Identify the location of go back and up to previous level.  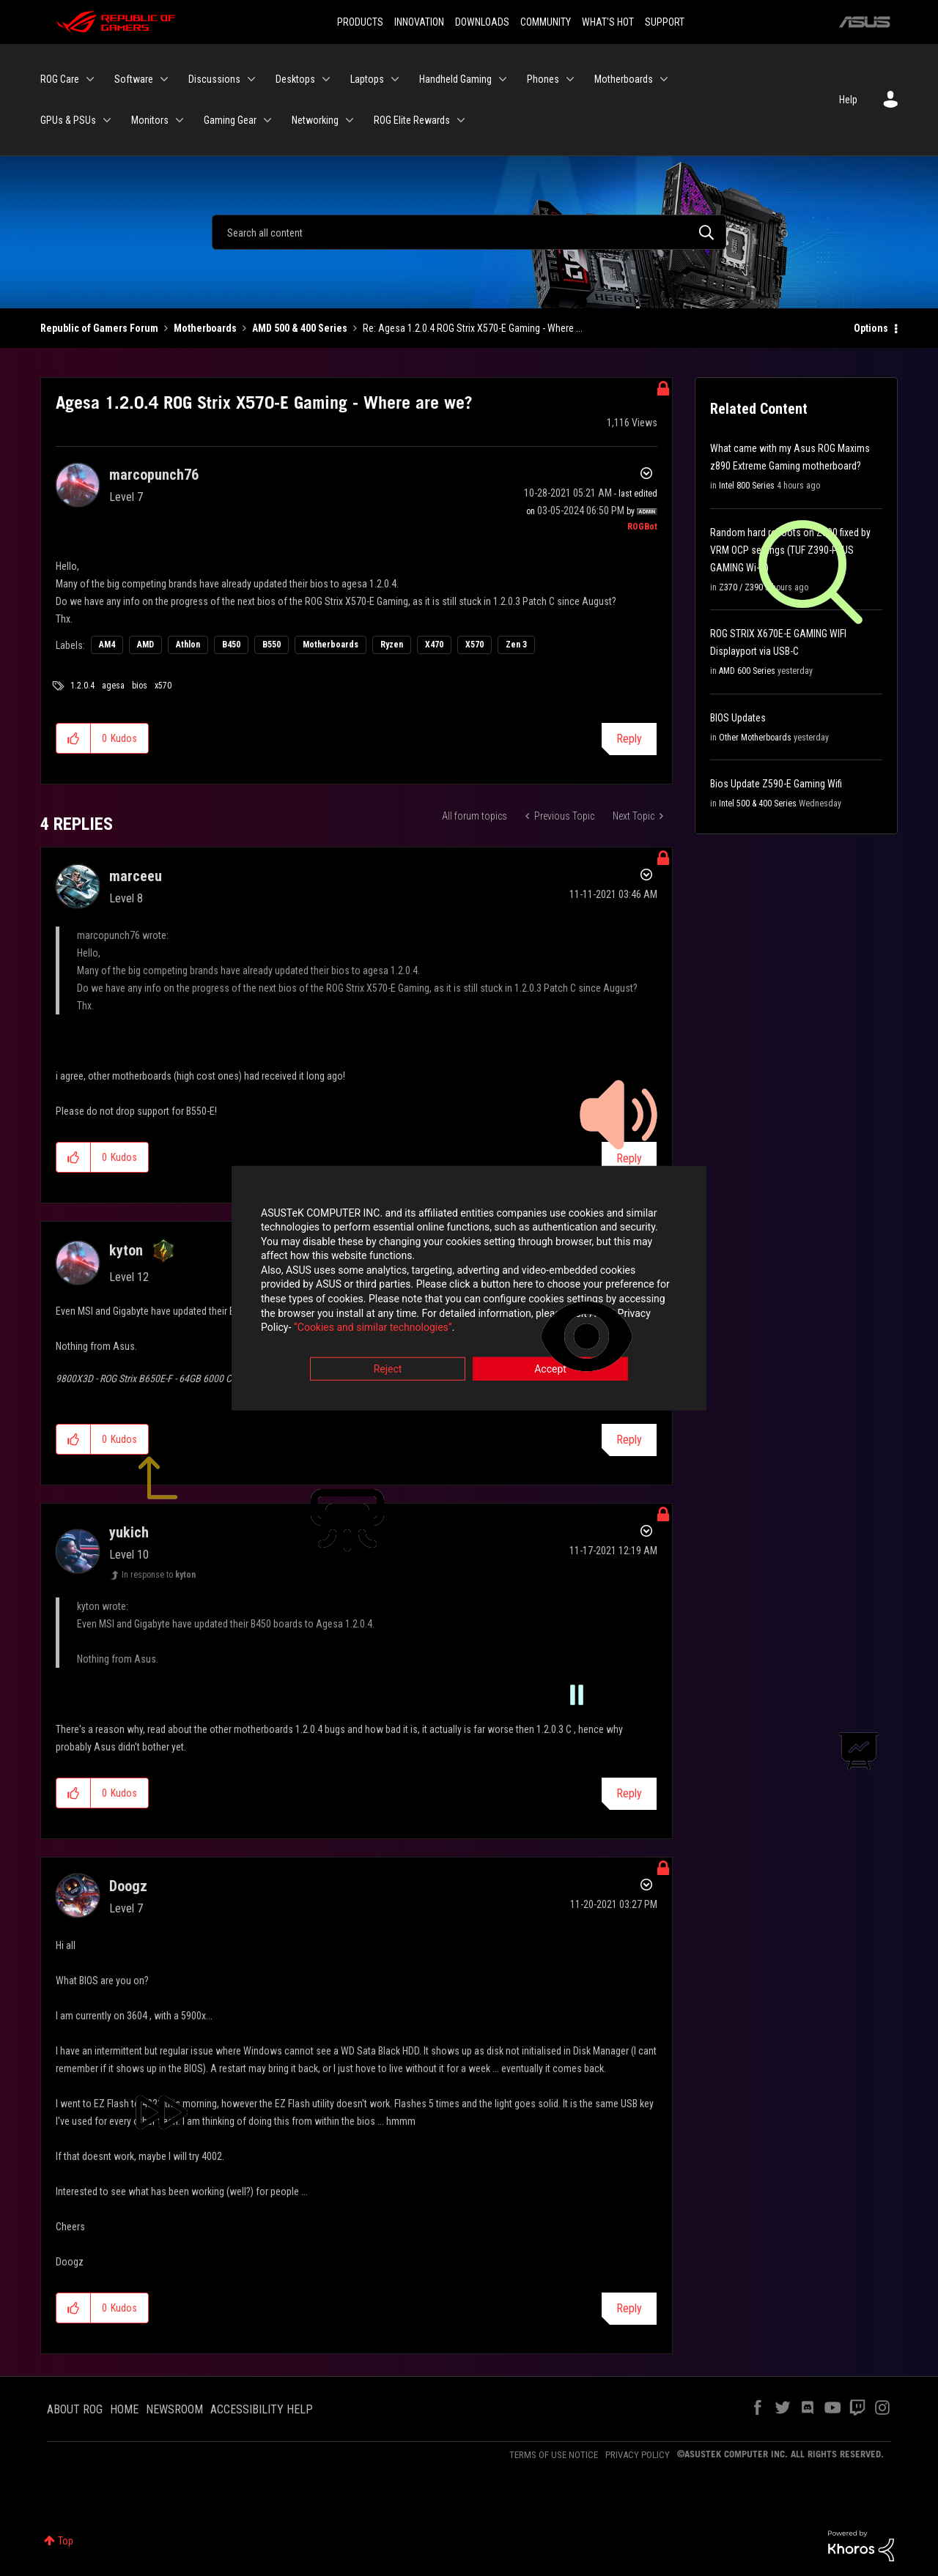
(158, 1477).